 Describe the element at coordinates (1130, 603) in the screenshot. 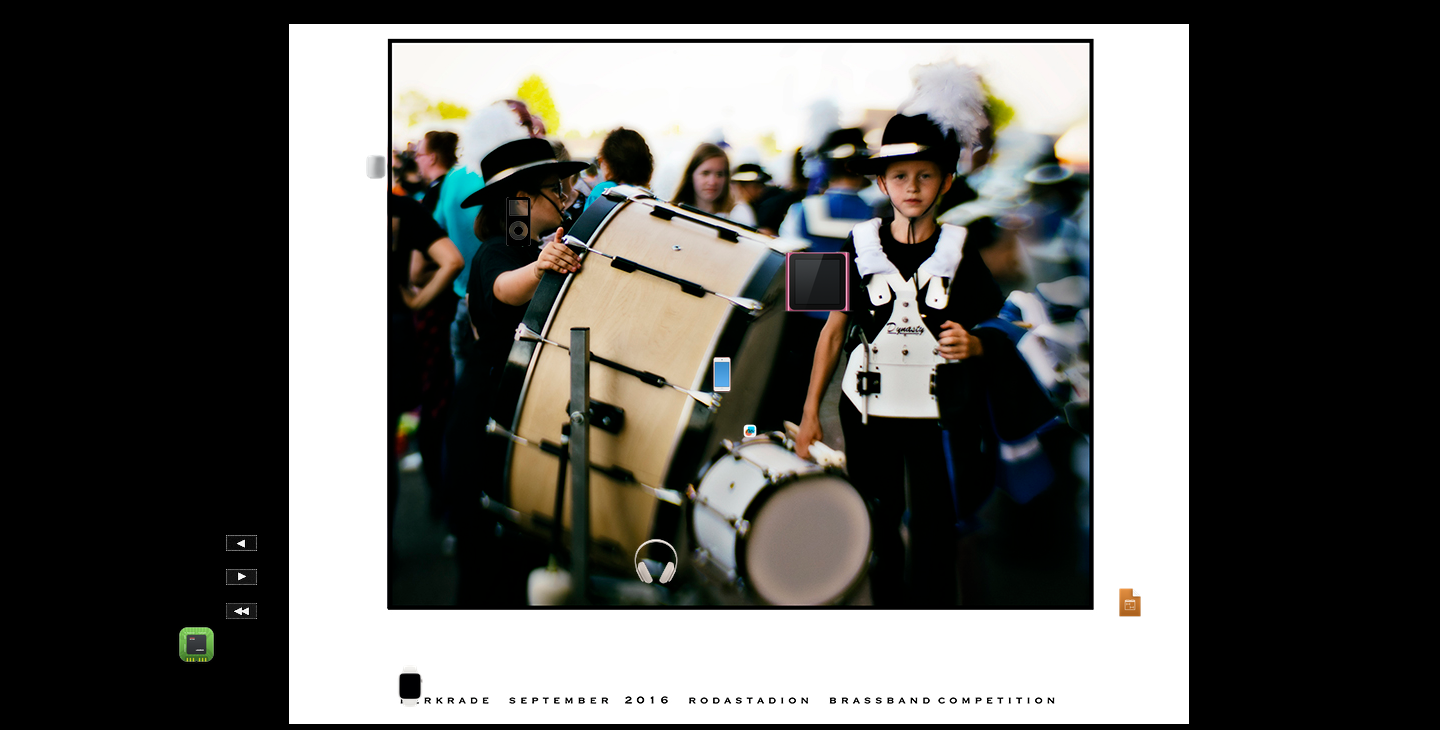

I see `a kplato project management file` at that location.